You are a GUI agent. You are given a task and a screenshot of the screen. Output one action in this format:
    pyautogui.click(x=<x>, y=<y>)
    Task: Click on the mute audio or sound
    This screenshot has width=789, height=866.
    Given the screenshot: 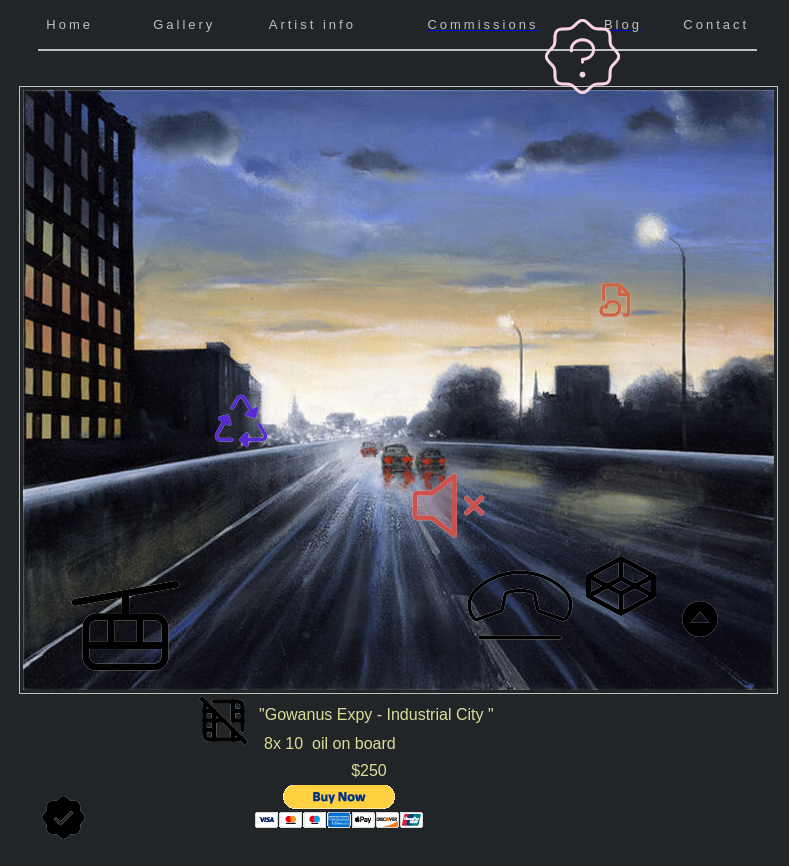 What is the action you would take?
    pyautogui.click(x=444, y=505)
    